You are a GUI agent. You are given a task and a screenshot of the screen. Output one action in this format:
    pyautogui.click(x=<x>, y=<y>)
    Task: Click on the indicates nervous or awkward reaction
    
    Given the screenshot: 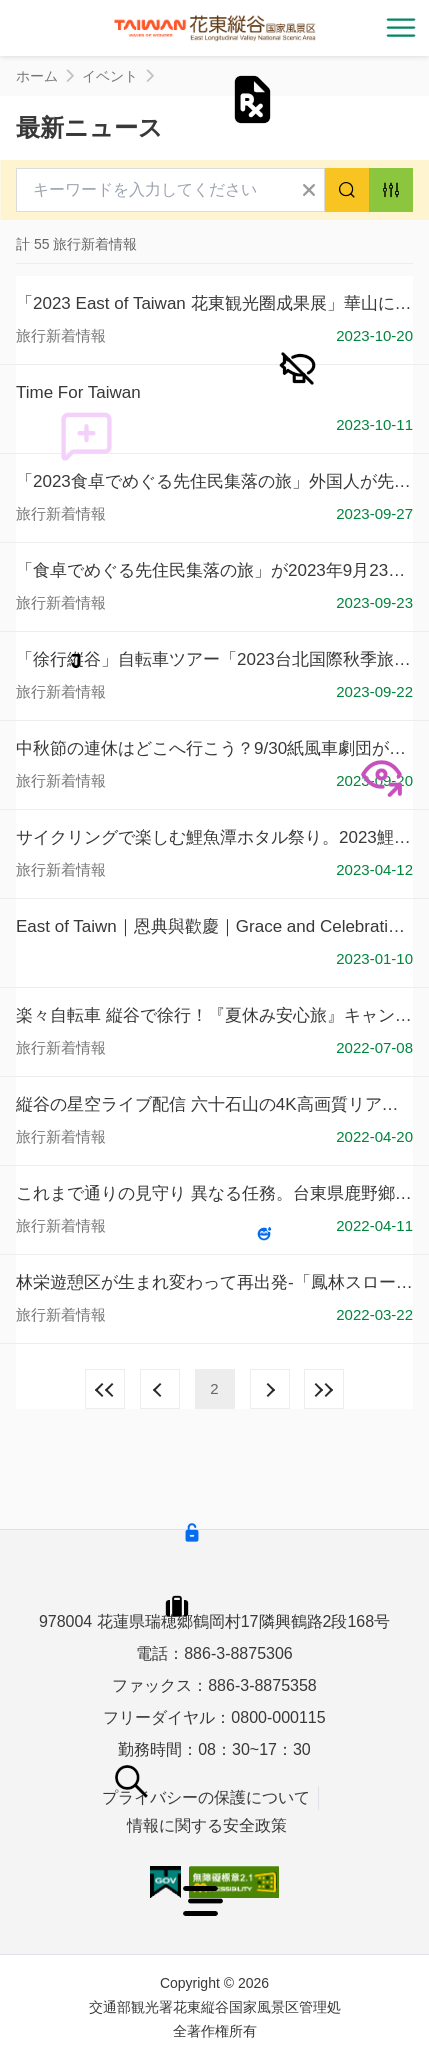 What is the action you would take?
    pyautogui.click(x=264, y=1234)
    